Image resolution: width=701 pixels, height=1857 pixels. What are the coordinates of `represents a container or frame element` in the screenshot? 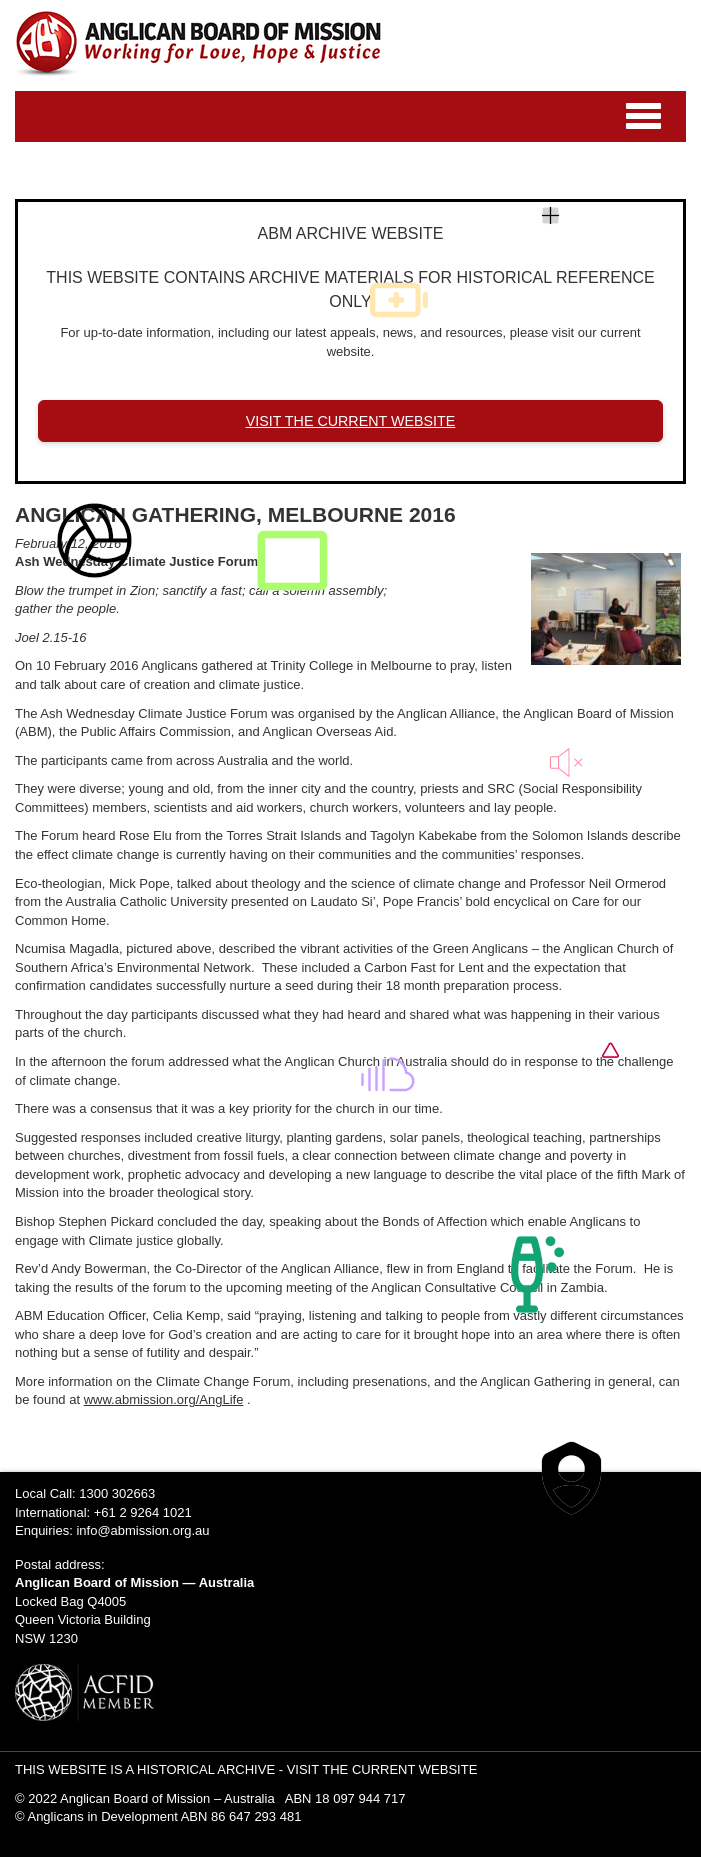 It's located at (292, 560).